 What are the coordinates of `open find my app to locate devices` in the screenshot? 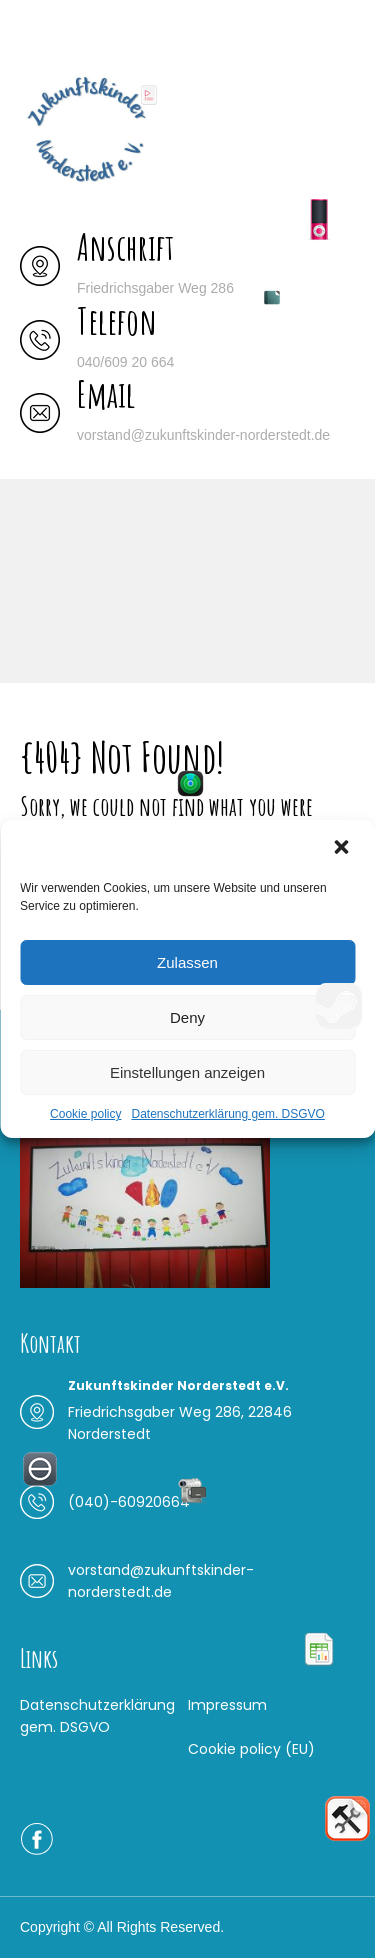 It's located at (190, 783).